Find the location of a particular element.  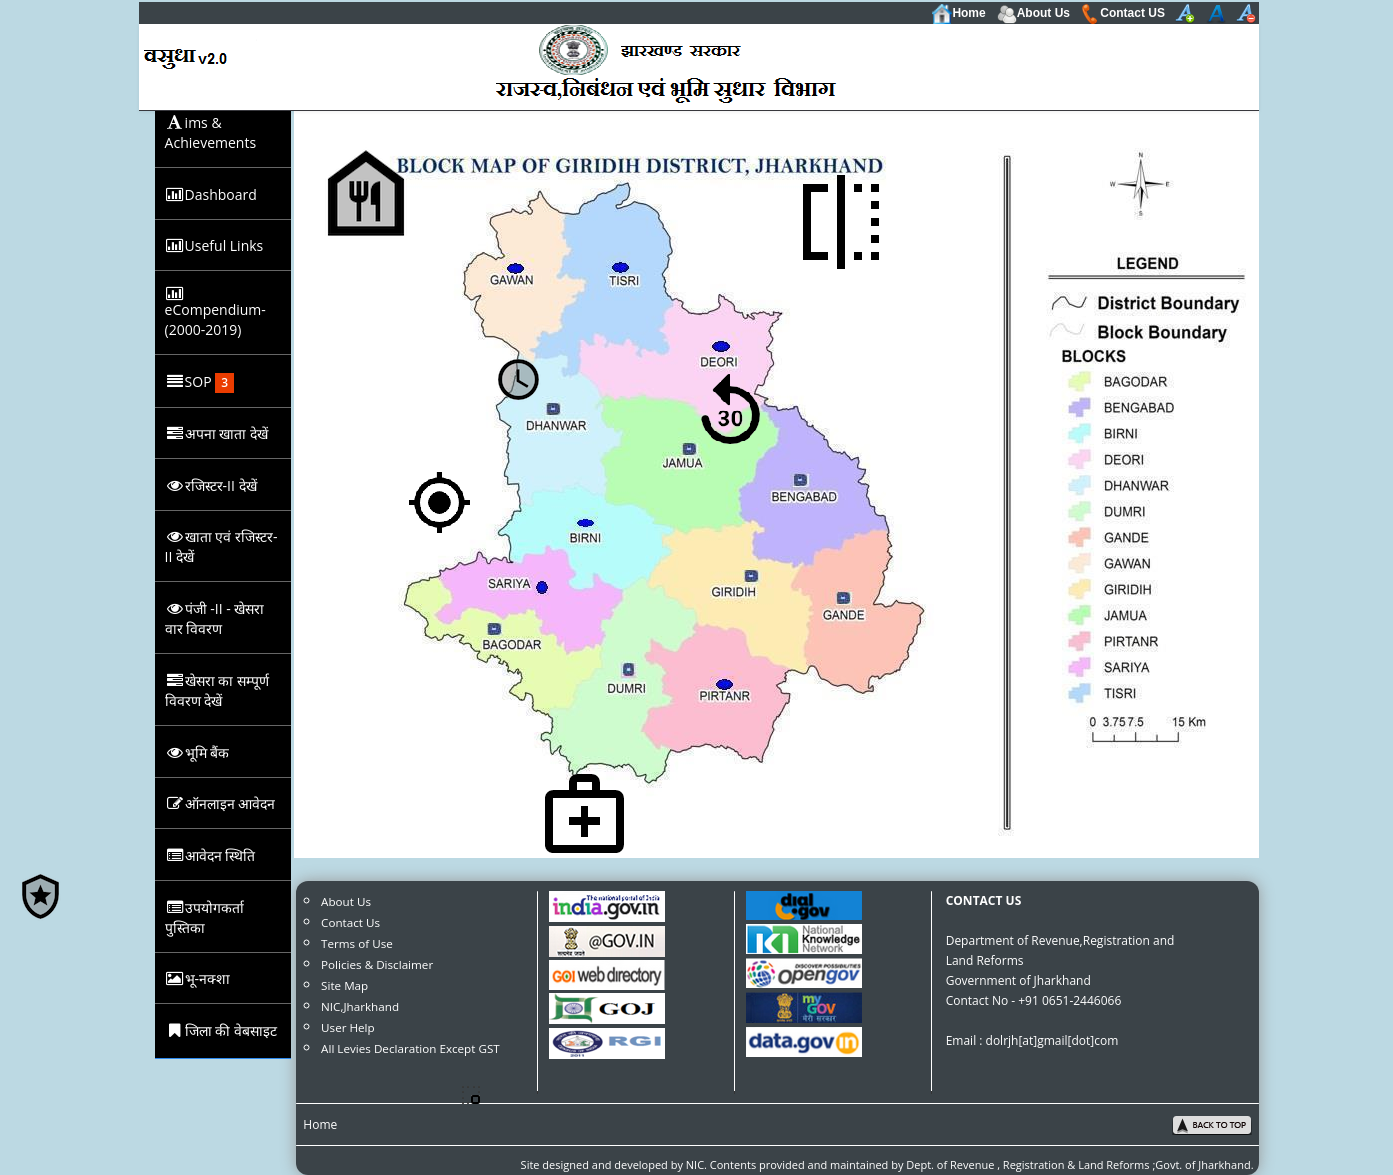

flip image horizontally is located at coordinates (841, 222).